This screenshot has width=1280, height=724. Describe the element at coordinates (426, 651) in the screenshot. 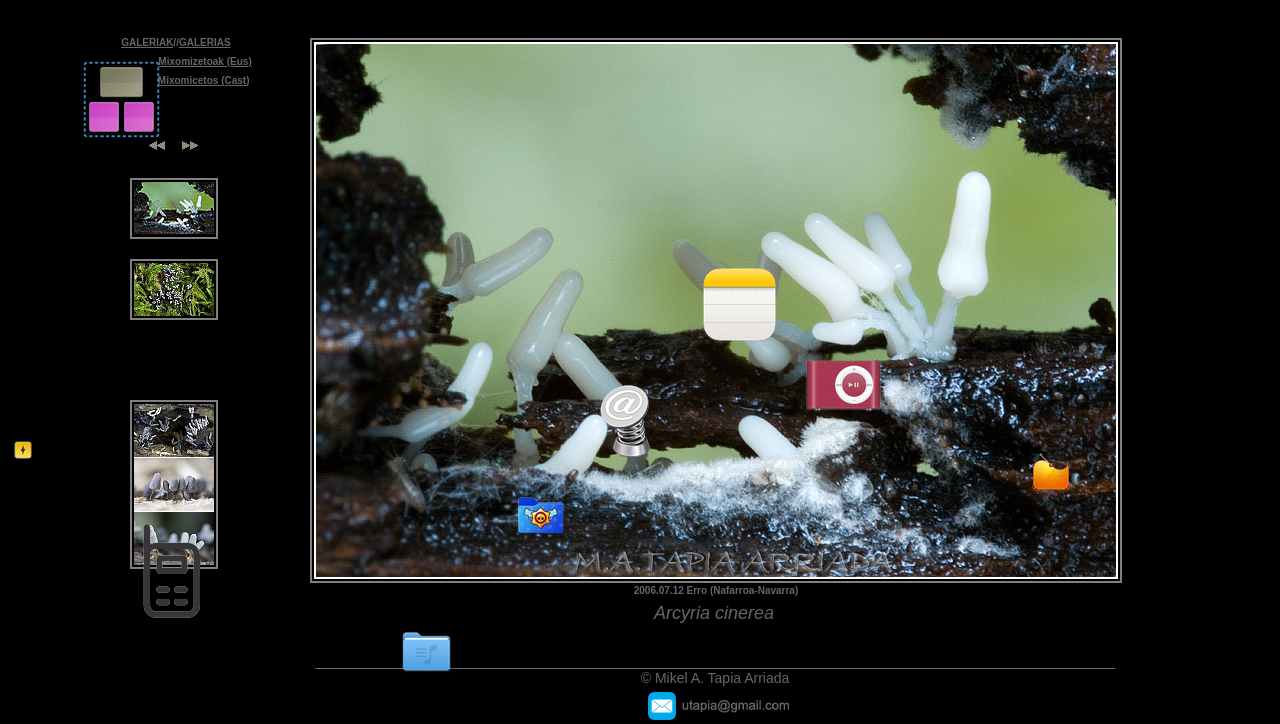

I see `open your audio files folder` at that location.